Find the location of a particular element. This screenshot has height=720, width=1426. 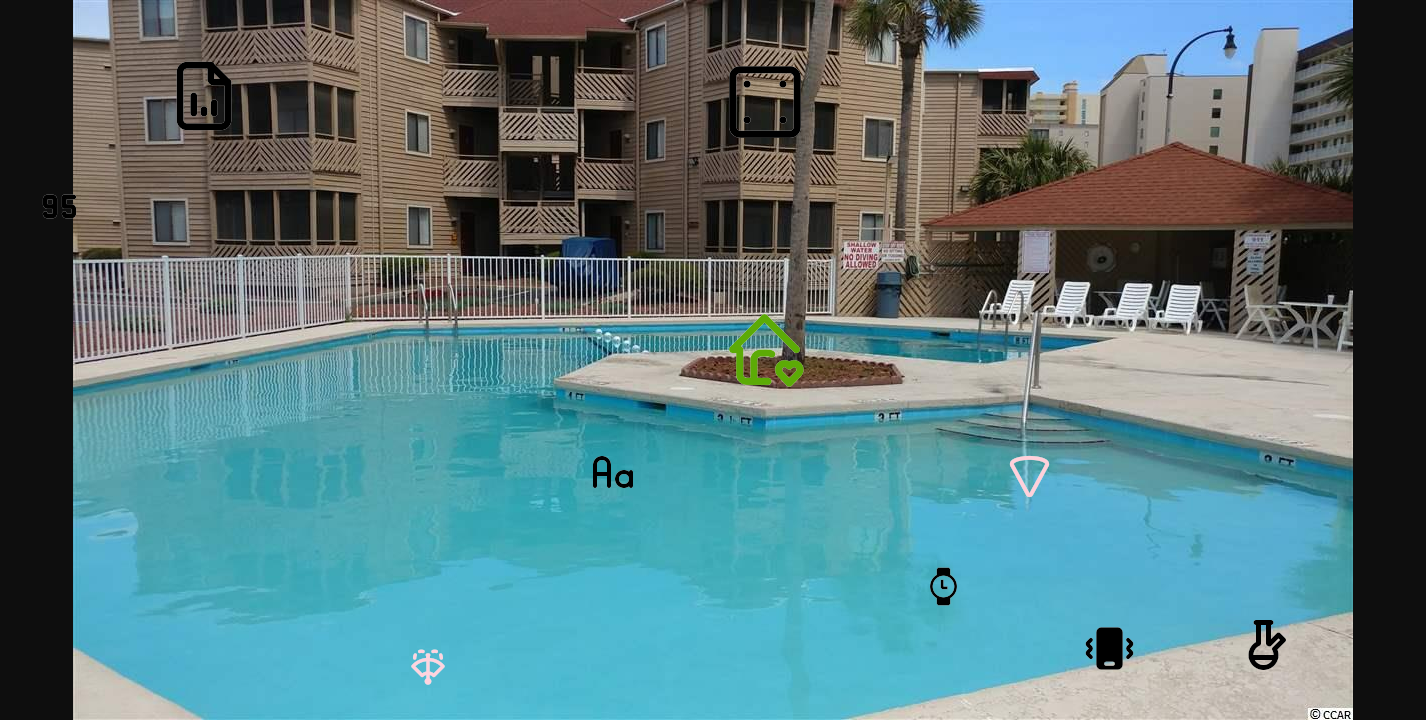

view or manage watch mode for file changes is located at coordinates (943, 586).